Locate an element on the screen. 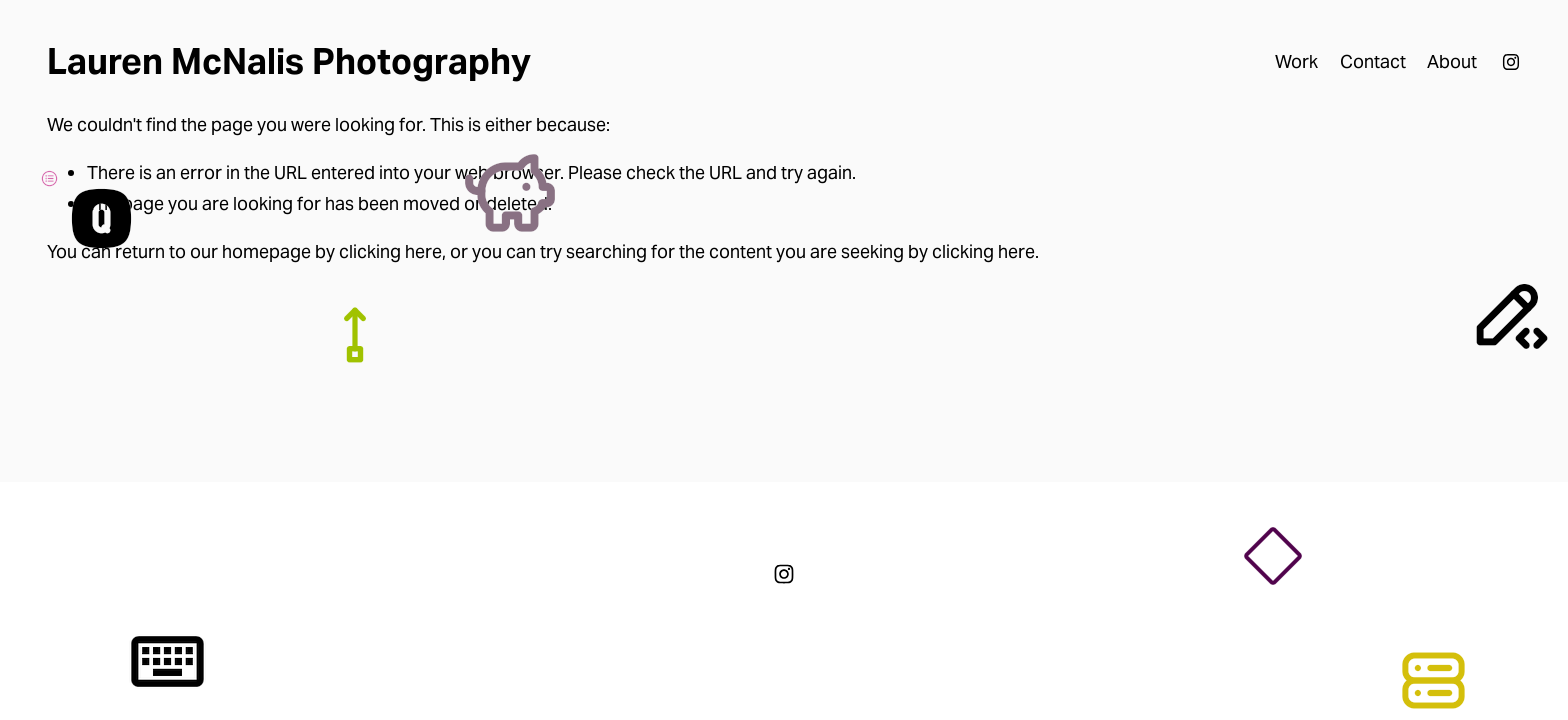 The image size is (1568, 720). move item up in a list or hierarchy is located at coordinates (355, 335).